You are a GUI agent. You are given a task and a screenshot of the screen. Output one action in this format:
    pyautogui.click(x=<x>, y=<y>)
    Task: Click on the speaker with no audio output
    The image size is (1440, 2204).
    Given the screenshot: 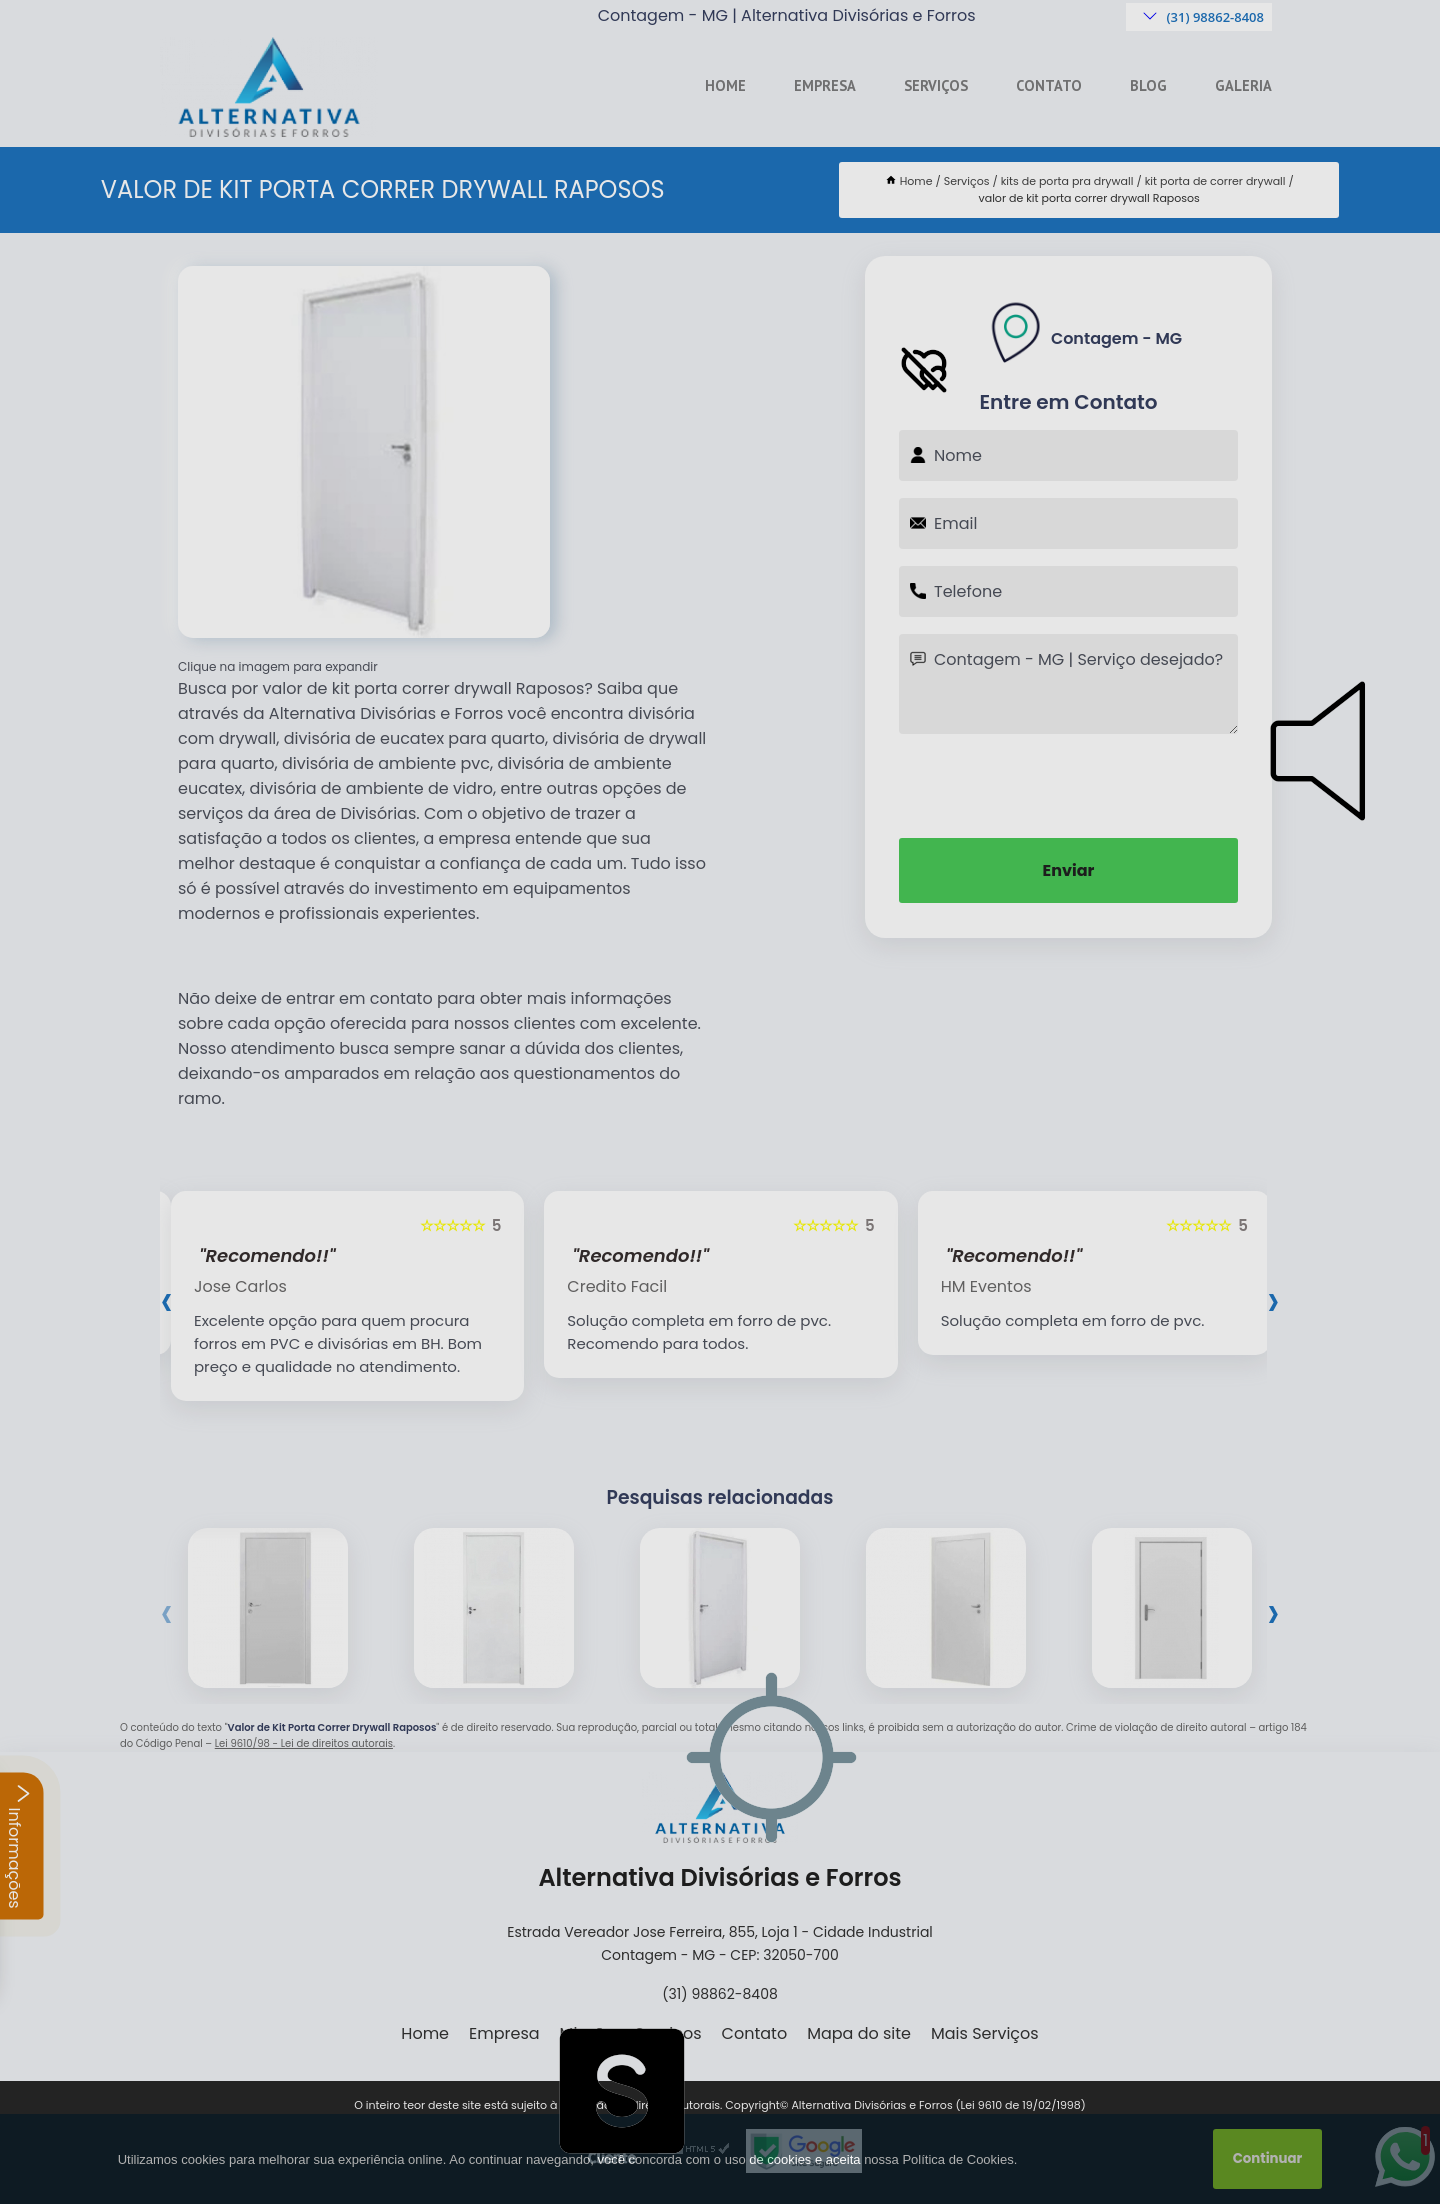 What is the action you would take?
    pyautogui.click(x=1340, y=751)
    